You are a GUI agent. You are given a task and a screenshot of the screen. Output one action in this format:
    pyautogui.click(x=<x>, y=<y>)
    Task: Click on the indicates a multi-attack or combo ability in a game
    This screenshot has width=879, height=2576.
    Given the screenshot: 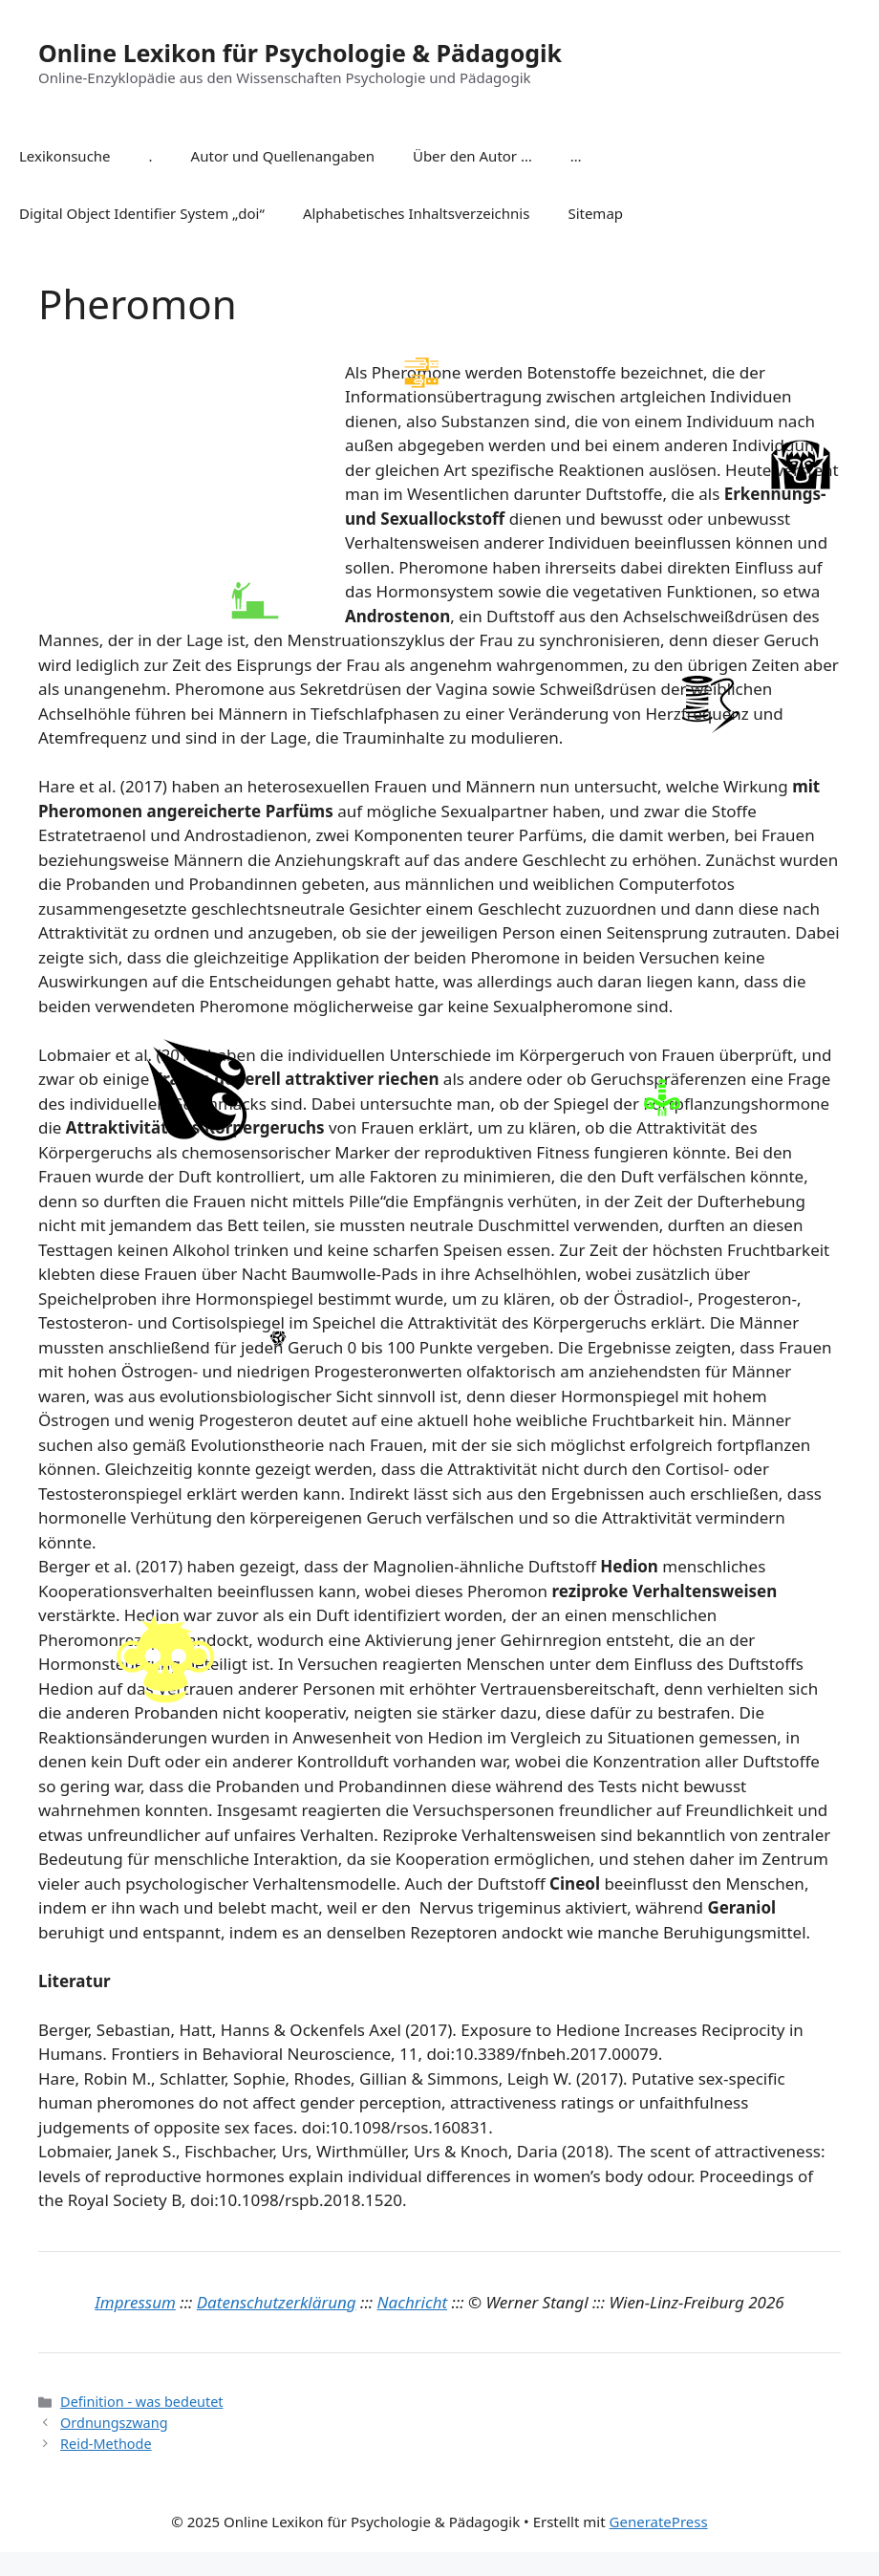 What is the action you would take?
    pyautogui.click(x=278, y=1338)
    